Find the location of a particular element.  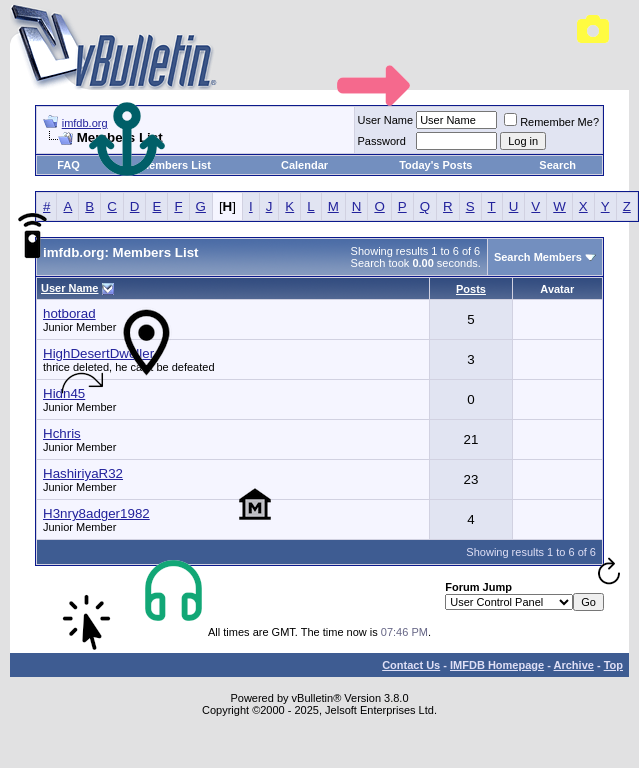

click or tap interaction indicator is located at coordinates (86, 622).